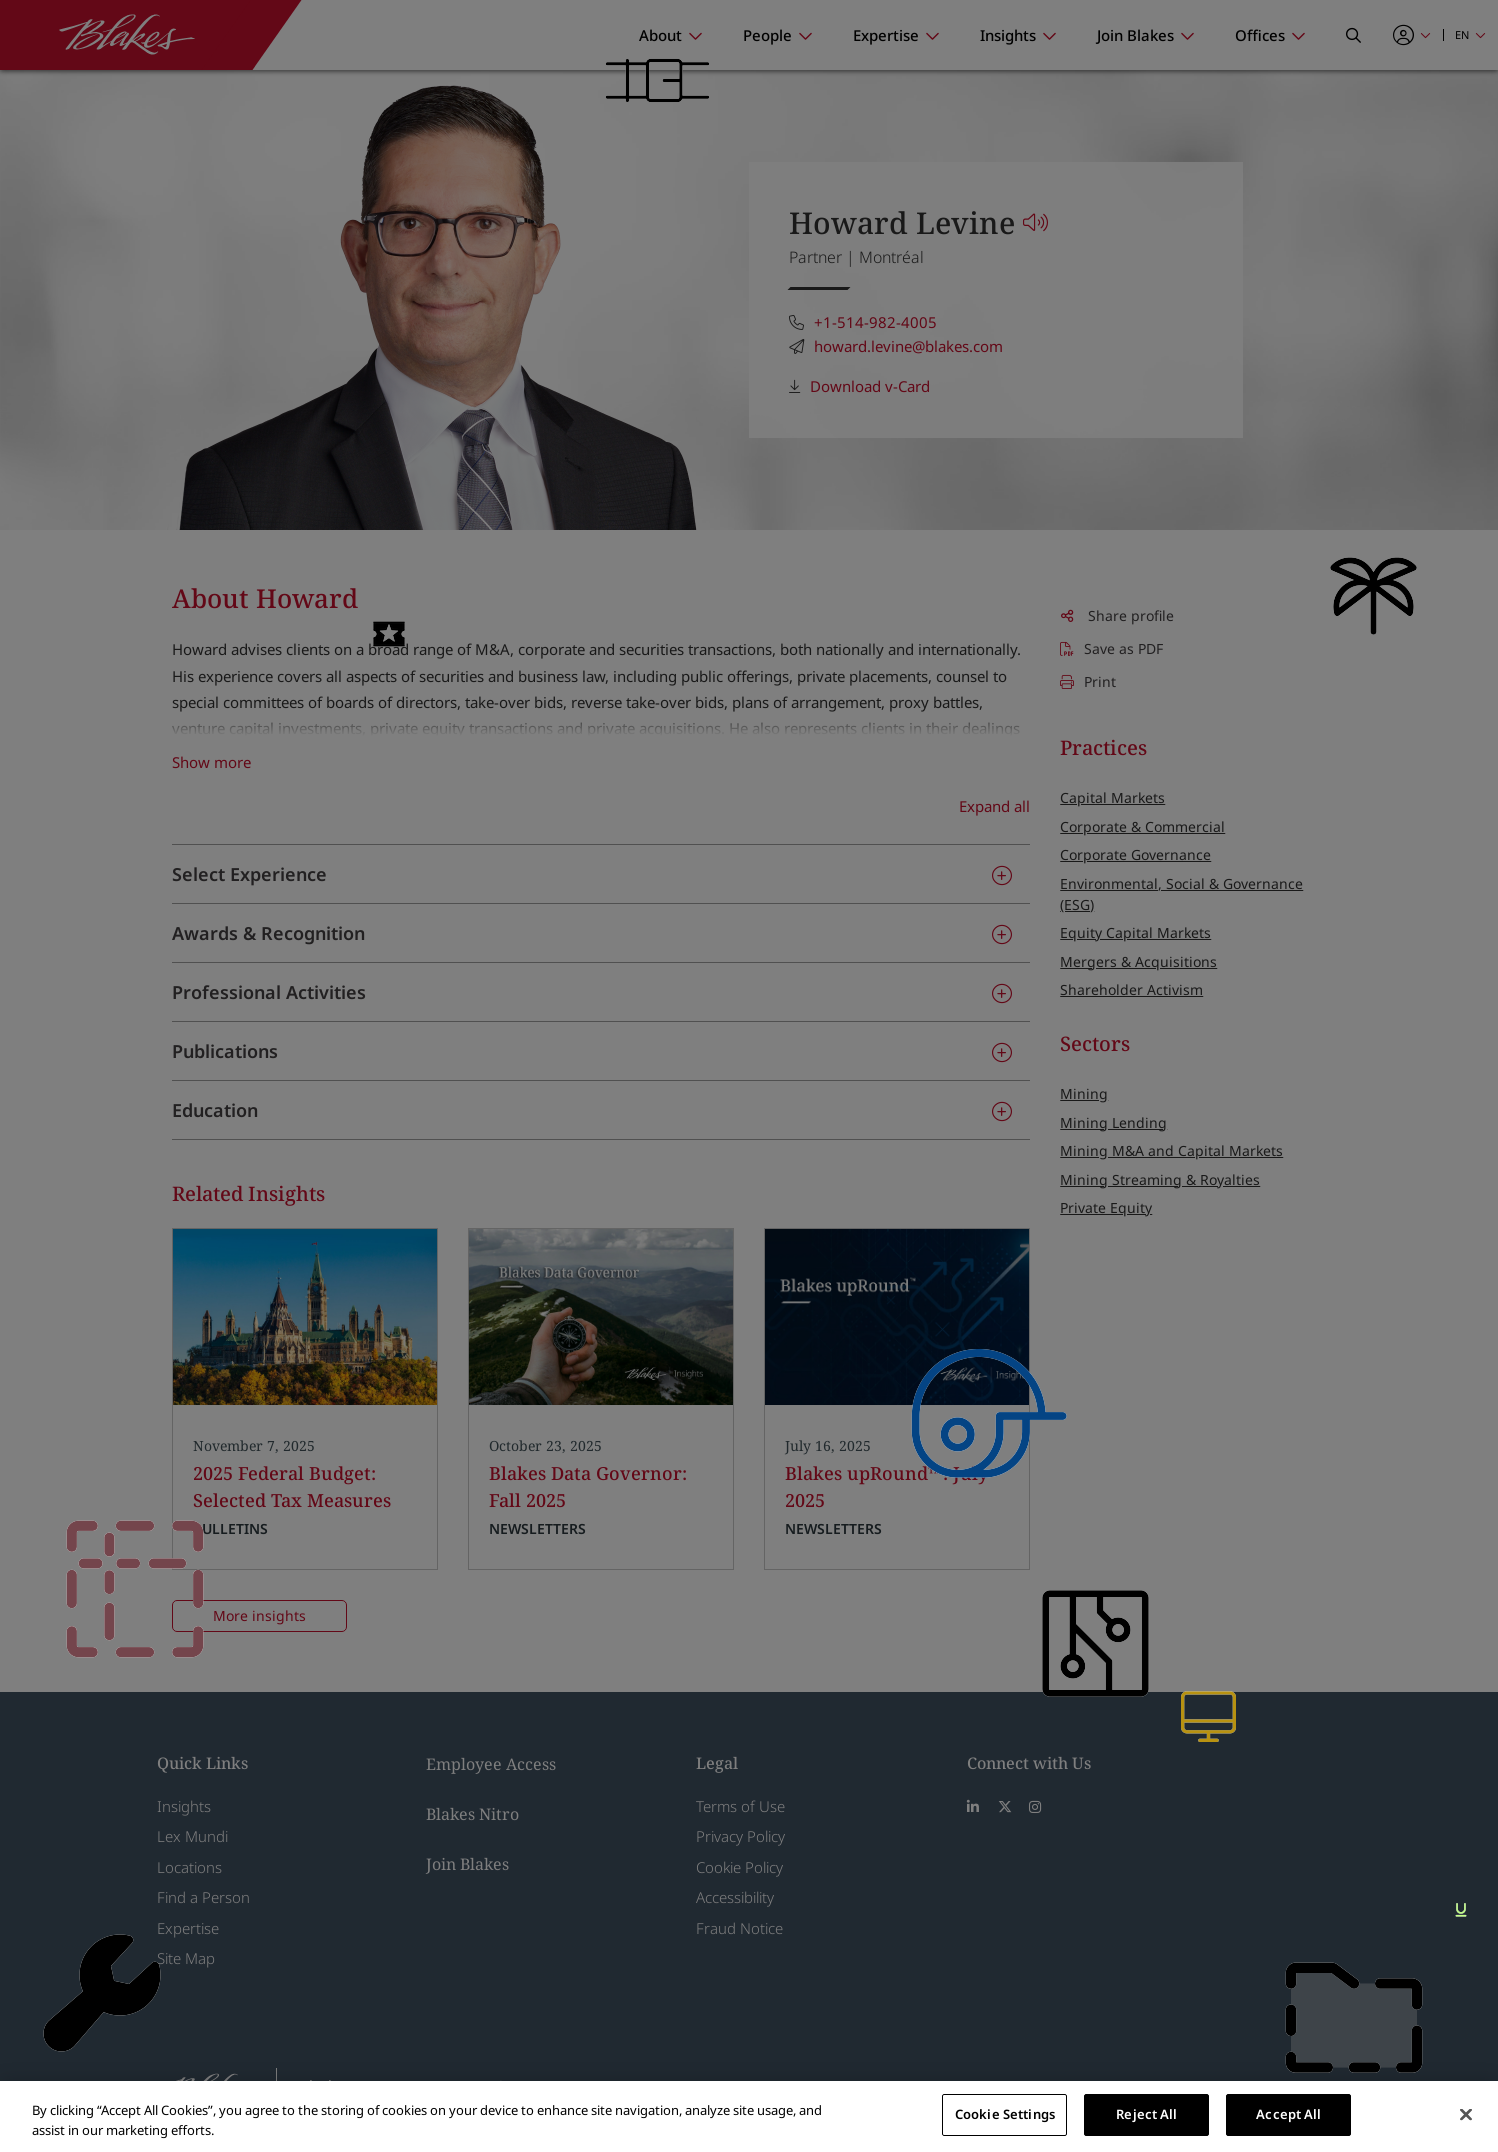  Describe the element at coordinates (1373, 594) in the screenshot. I see `indicates tropical or beach-related content` at that location.